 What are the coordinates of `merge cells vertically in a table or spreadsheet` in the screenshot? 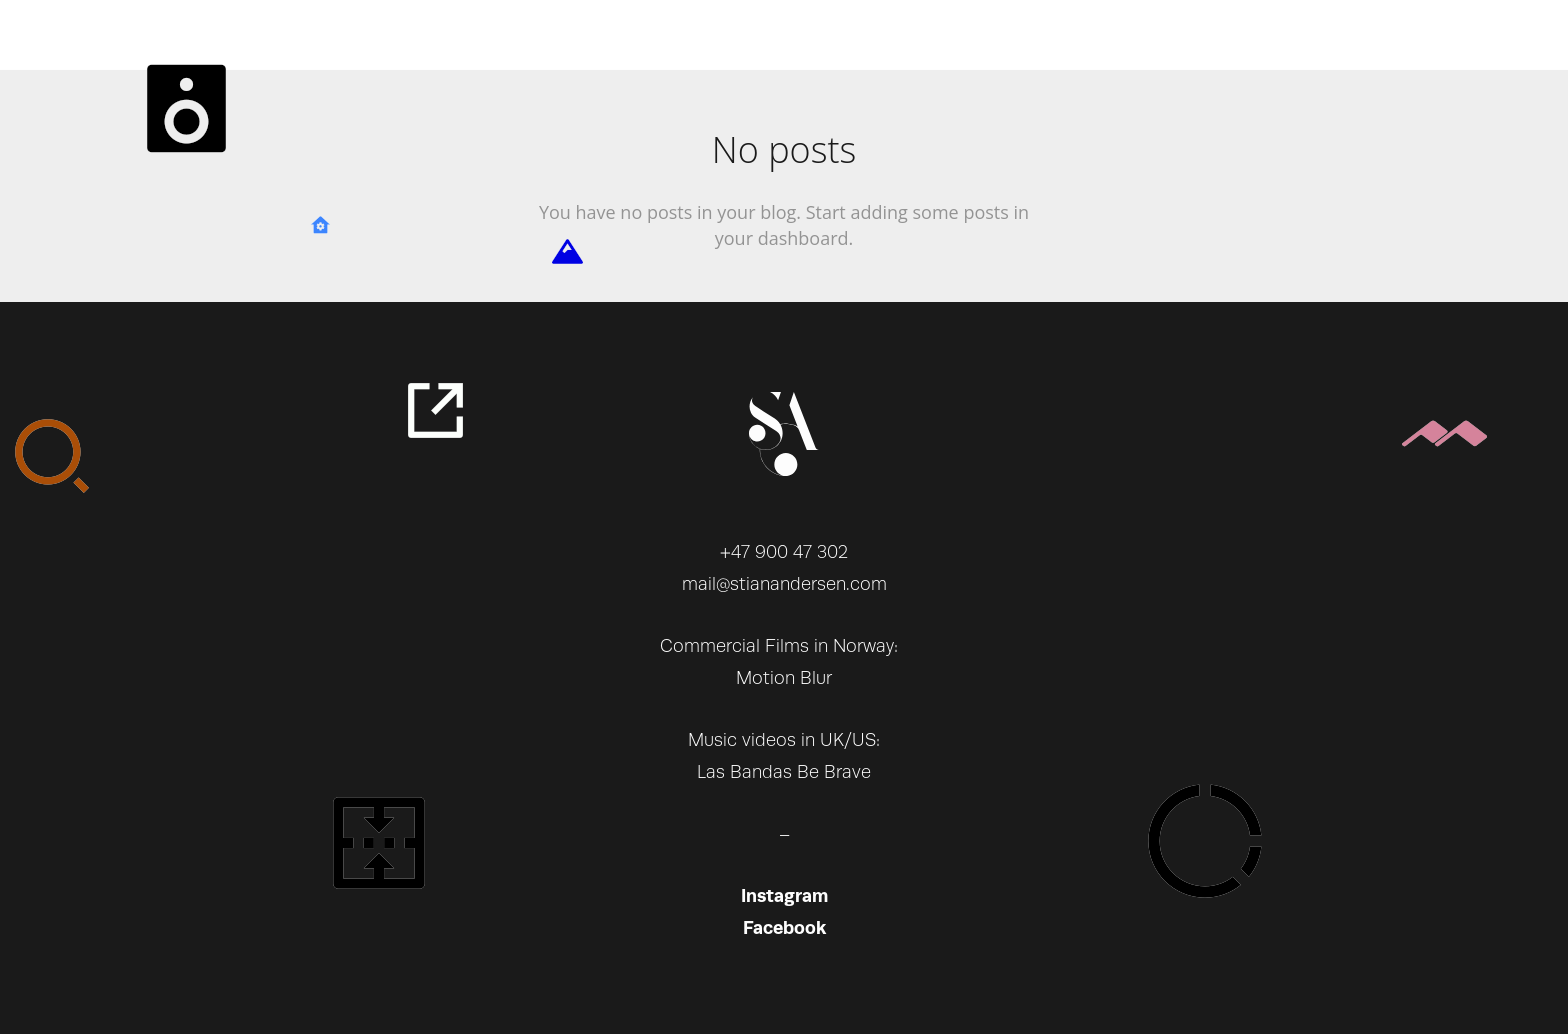 It's located at (379, 843).